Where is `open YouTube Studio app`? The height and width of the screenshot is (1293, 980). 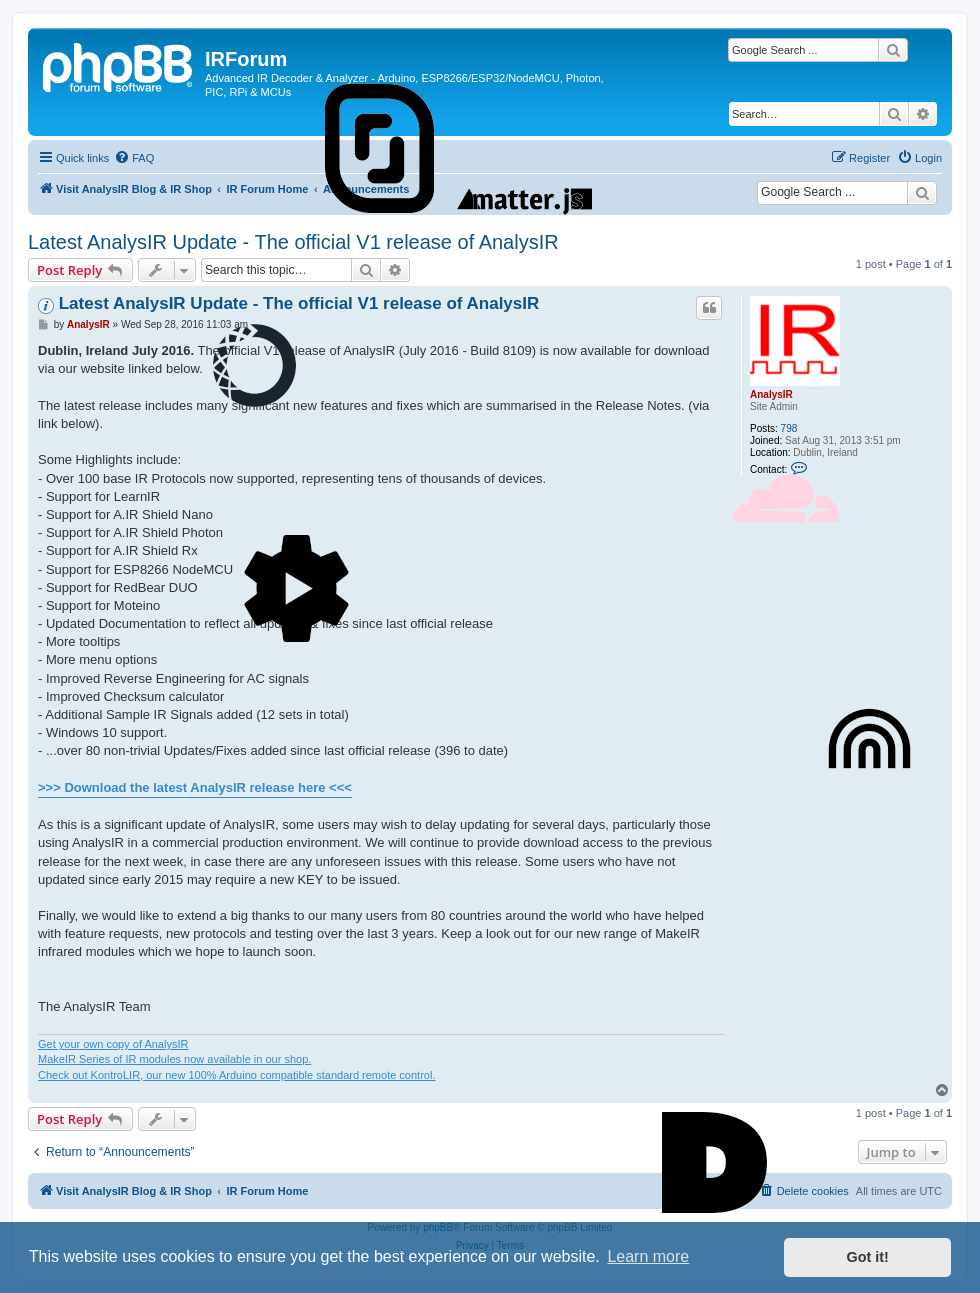 open YouTube Studio app is located at coordinates (296, 588).